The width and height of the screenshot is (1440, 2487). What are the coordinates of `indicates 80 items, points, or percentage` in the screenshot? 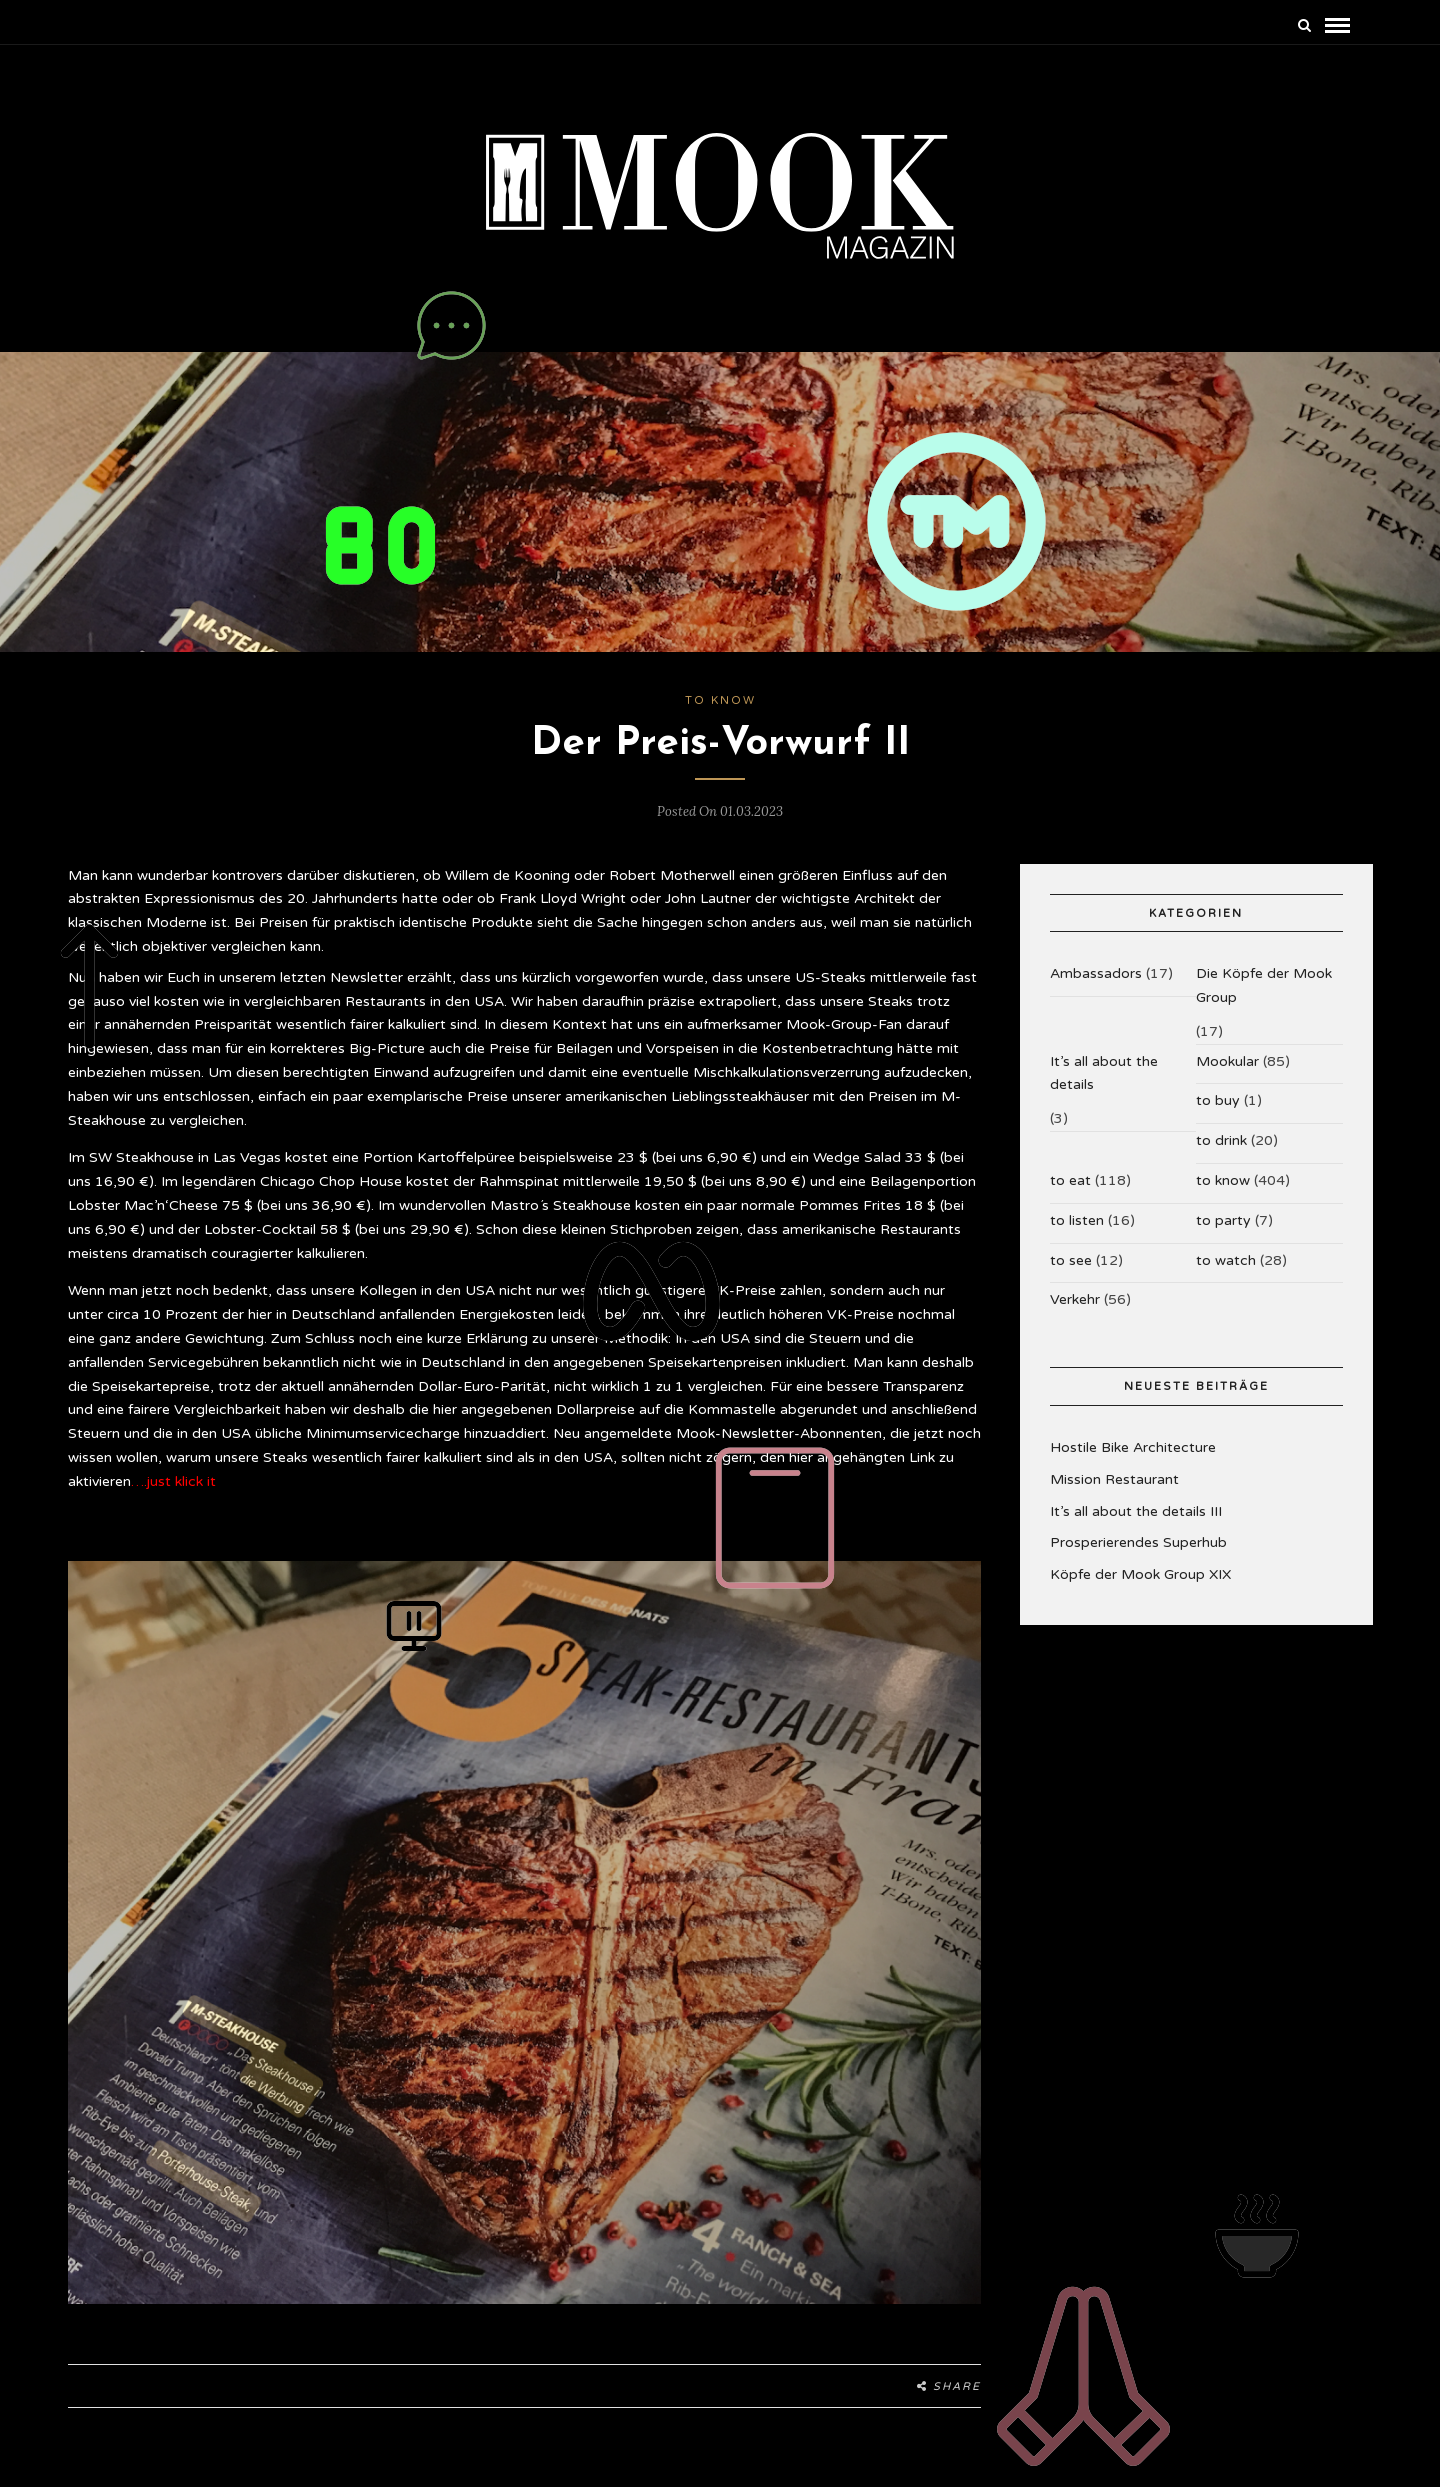 It's located at (380, 545).